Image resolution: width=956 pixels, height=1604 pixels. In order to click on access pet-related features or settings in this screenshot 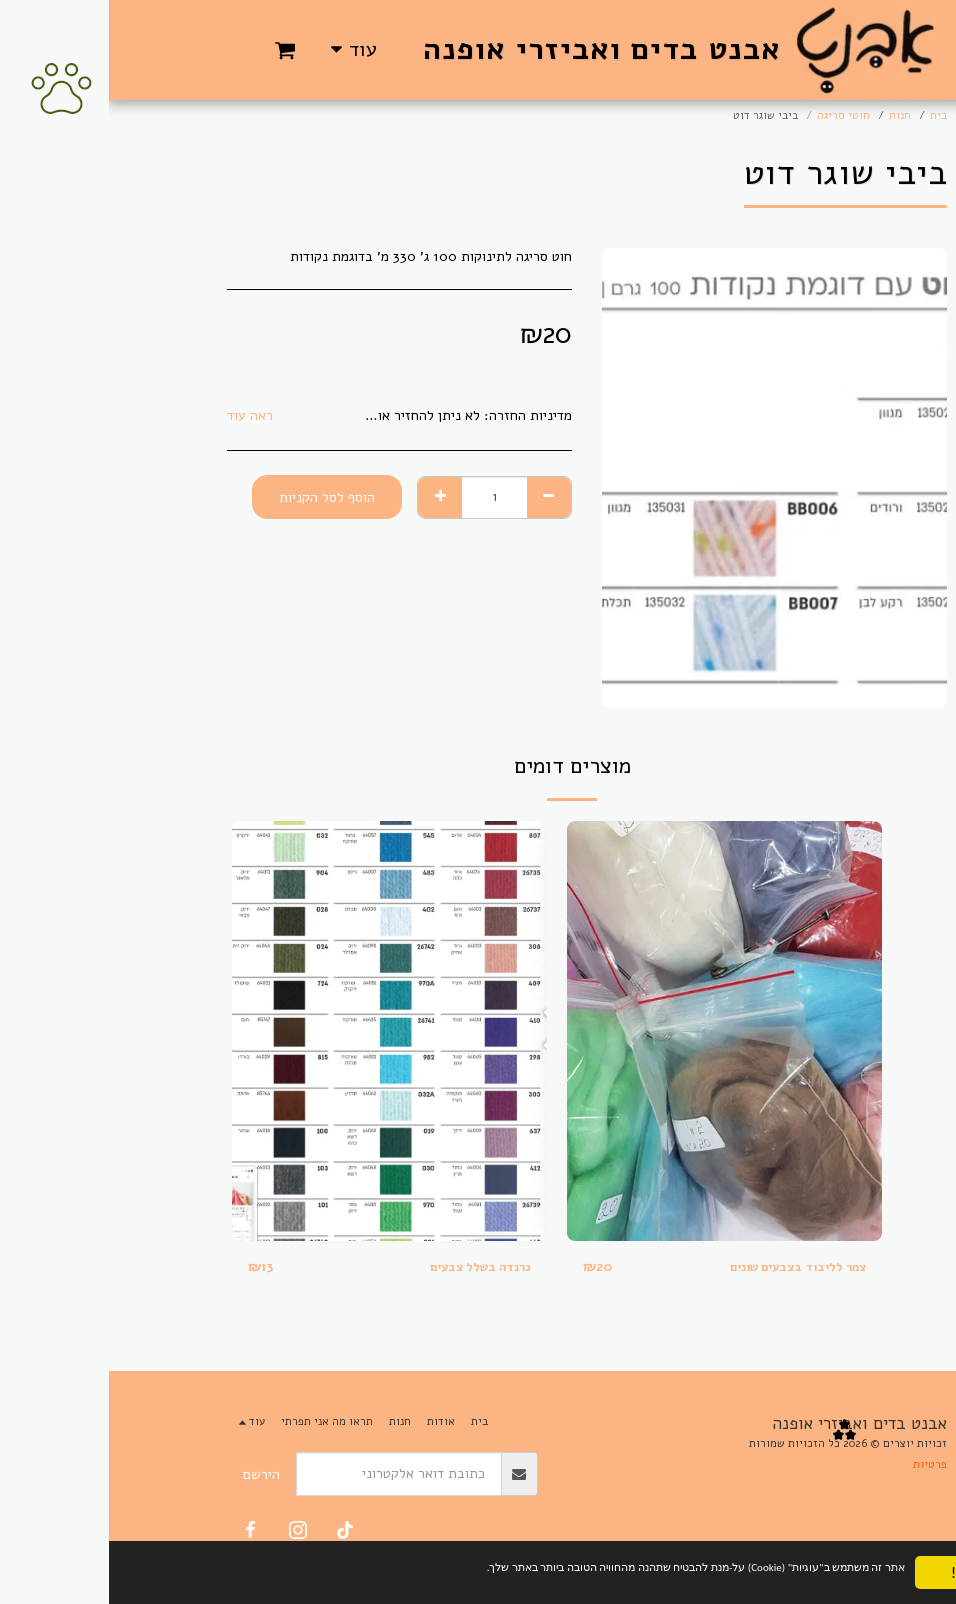, I will do `click(61, 88)`.